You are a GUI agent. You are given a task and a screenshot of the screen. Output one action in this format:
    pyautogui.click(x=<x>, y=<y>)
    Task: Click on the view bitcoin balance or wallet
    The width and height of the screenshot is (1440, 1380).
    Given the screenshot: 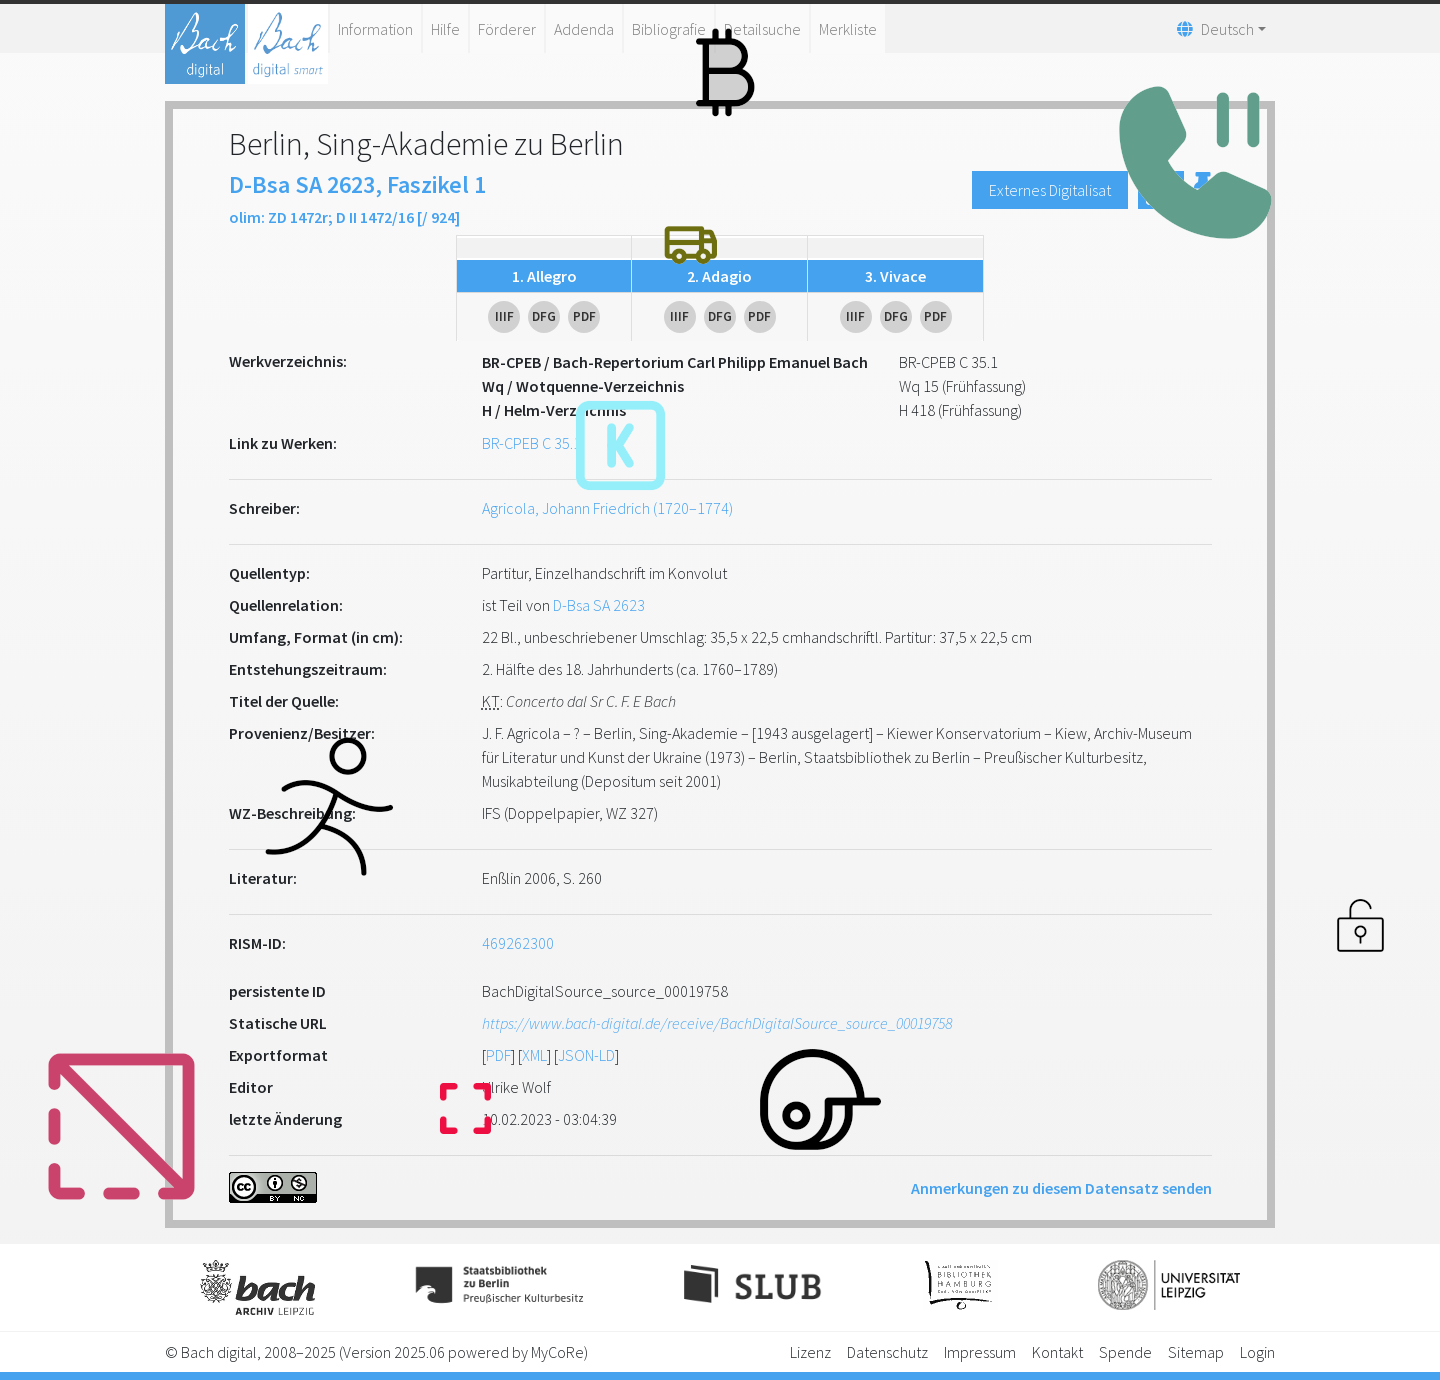 What is the action you would take?
    pyautogui.click(x=722, y=74)
    